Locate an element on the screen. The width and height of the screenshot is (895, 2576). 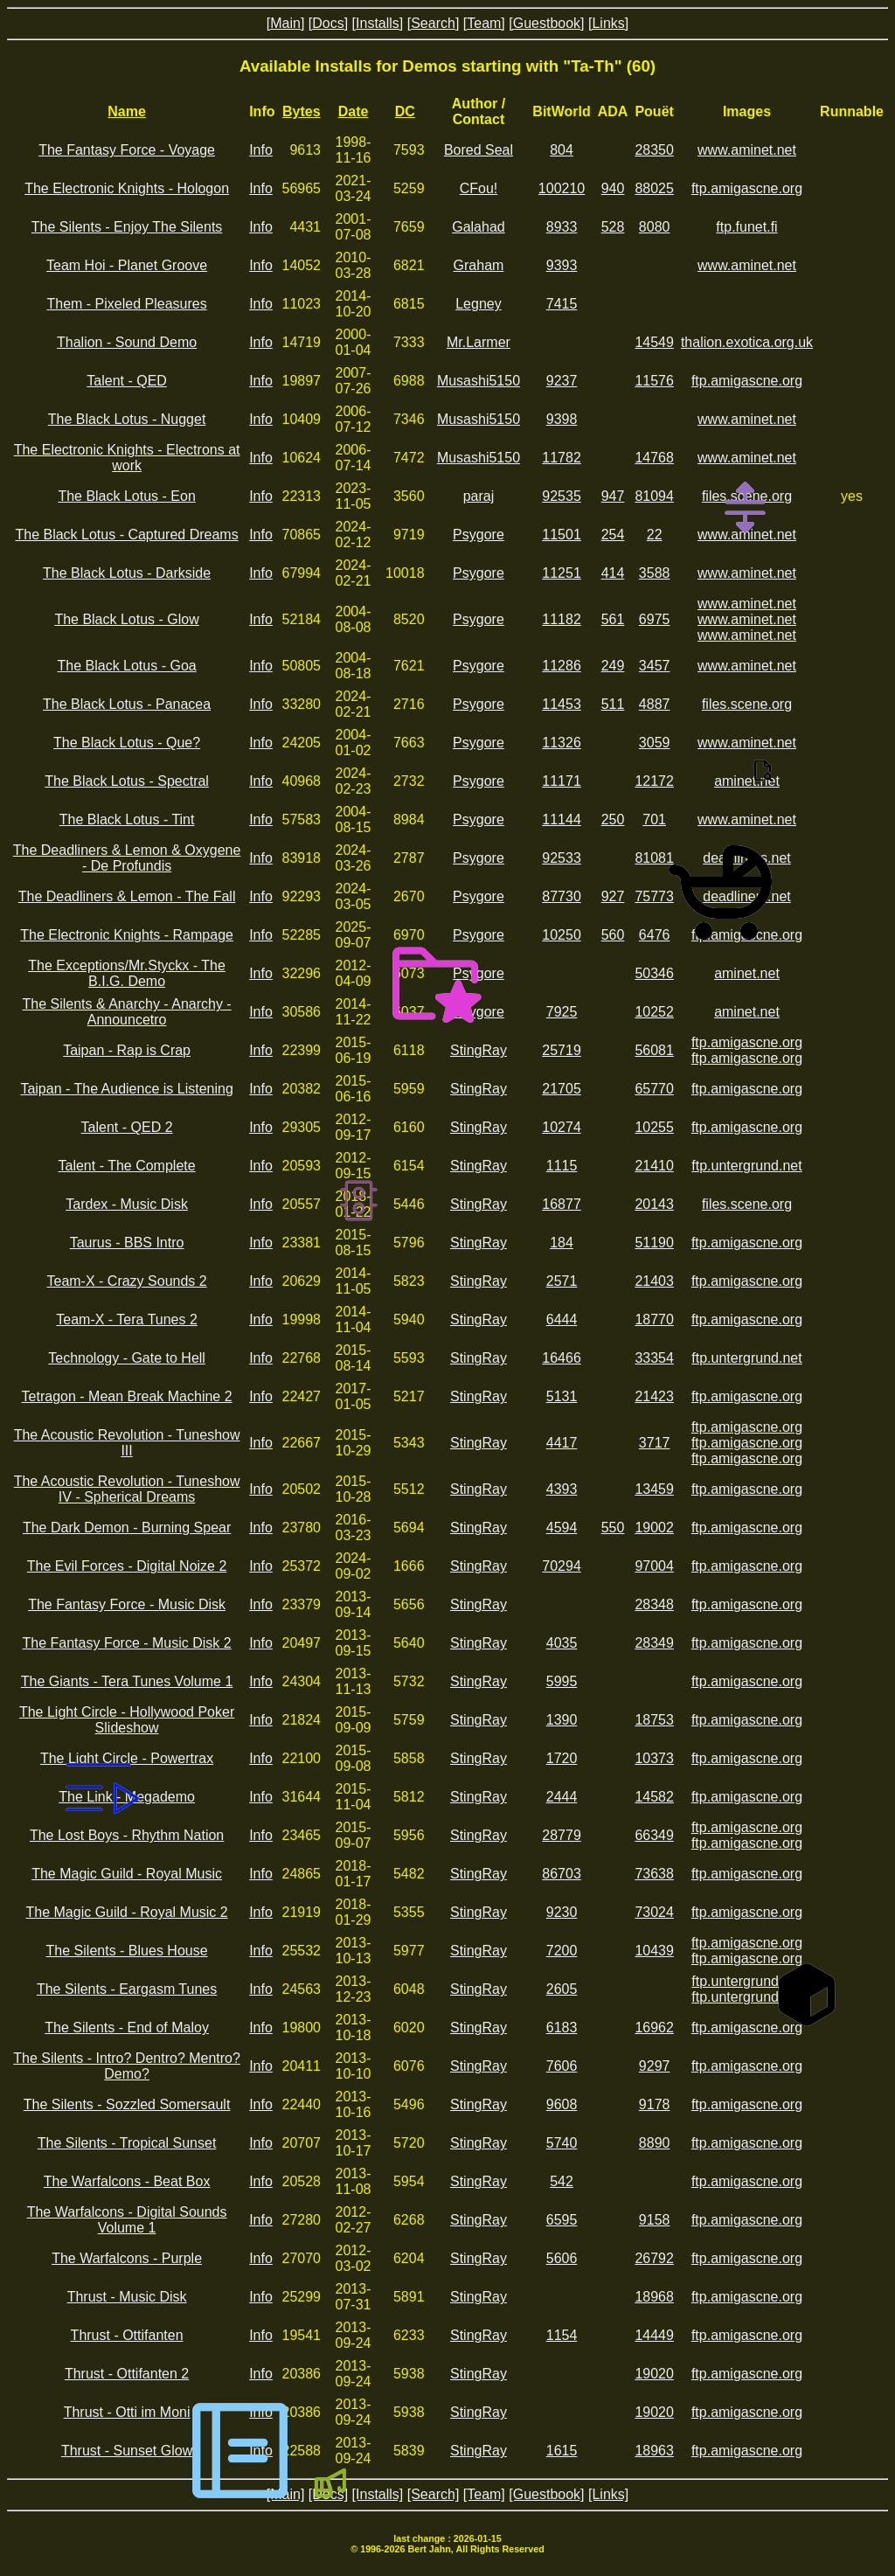
traffic or transportation settings is located at coordinates (358, 1200).